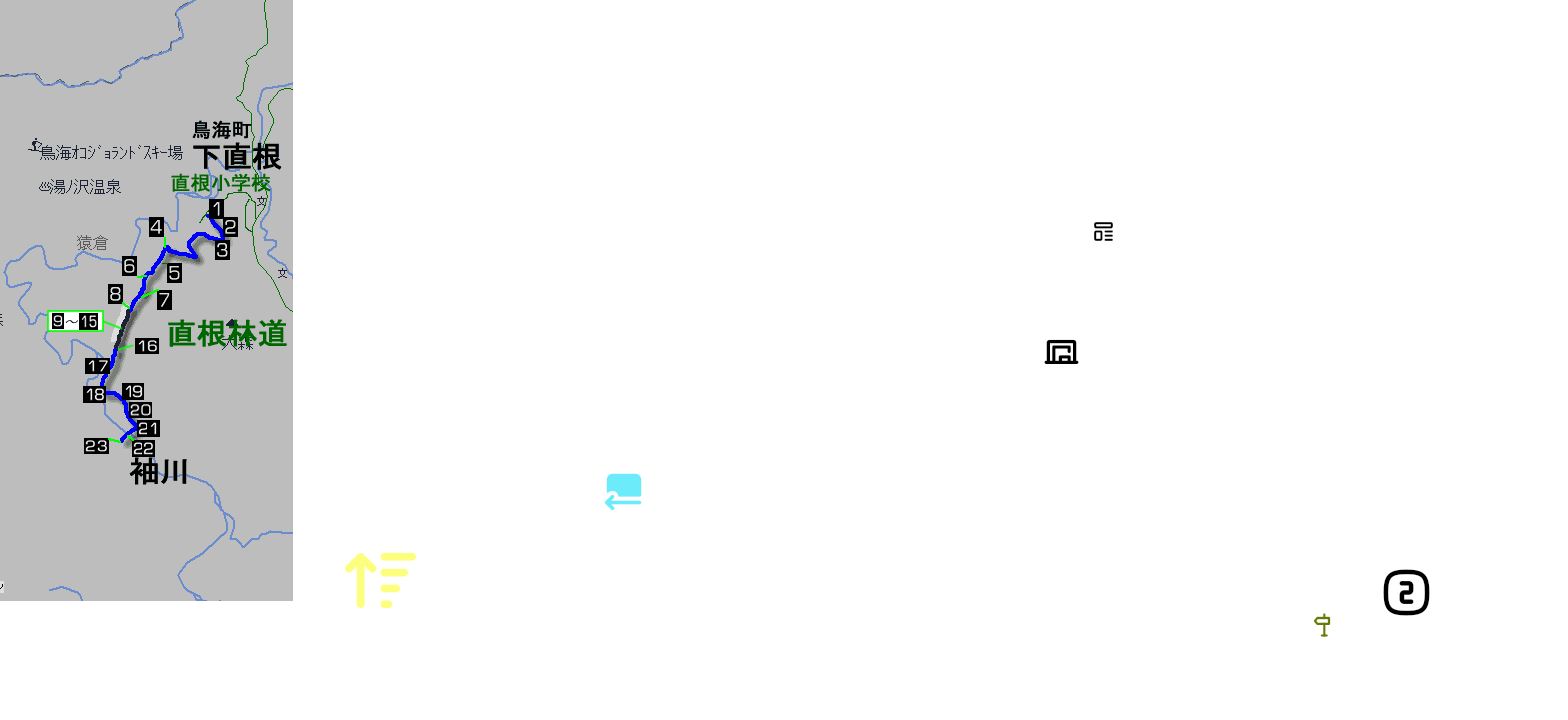  Describe the element at coordinates (1103, 231) in the screenshot. I see `access page or document templates` at that location.